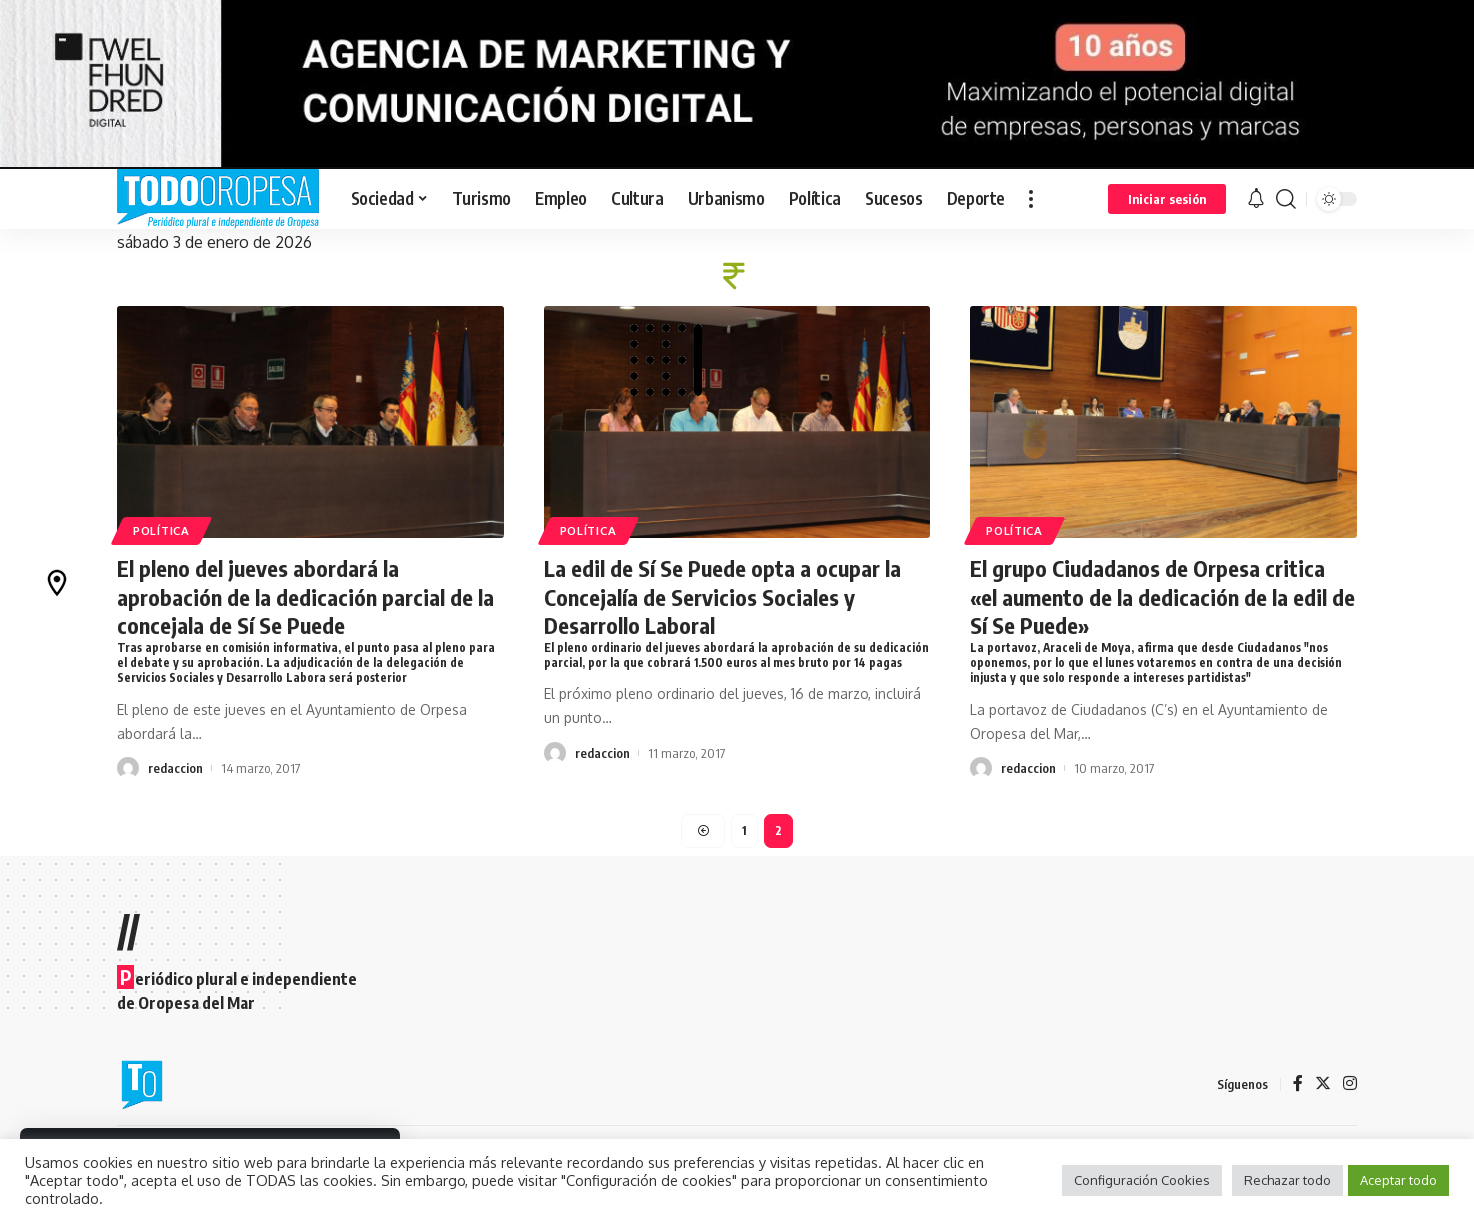  What do you see at coordinates (666, 360) in the screenshot?
I see `apply border to right edge of selection` at bounding box center [666, 360].